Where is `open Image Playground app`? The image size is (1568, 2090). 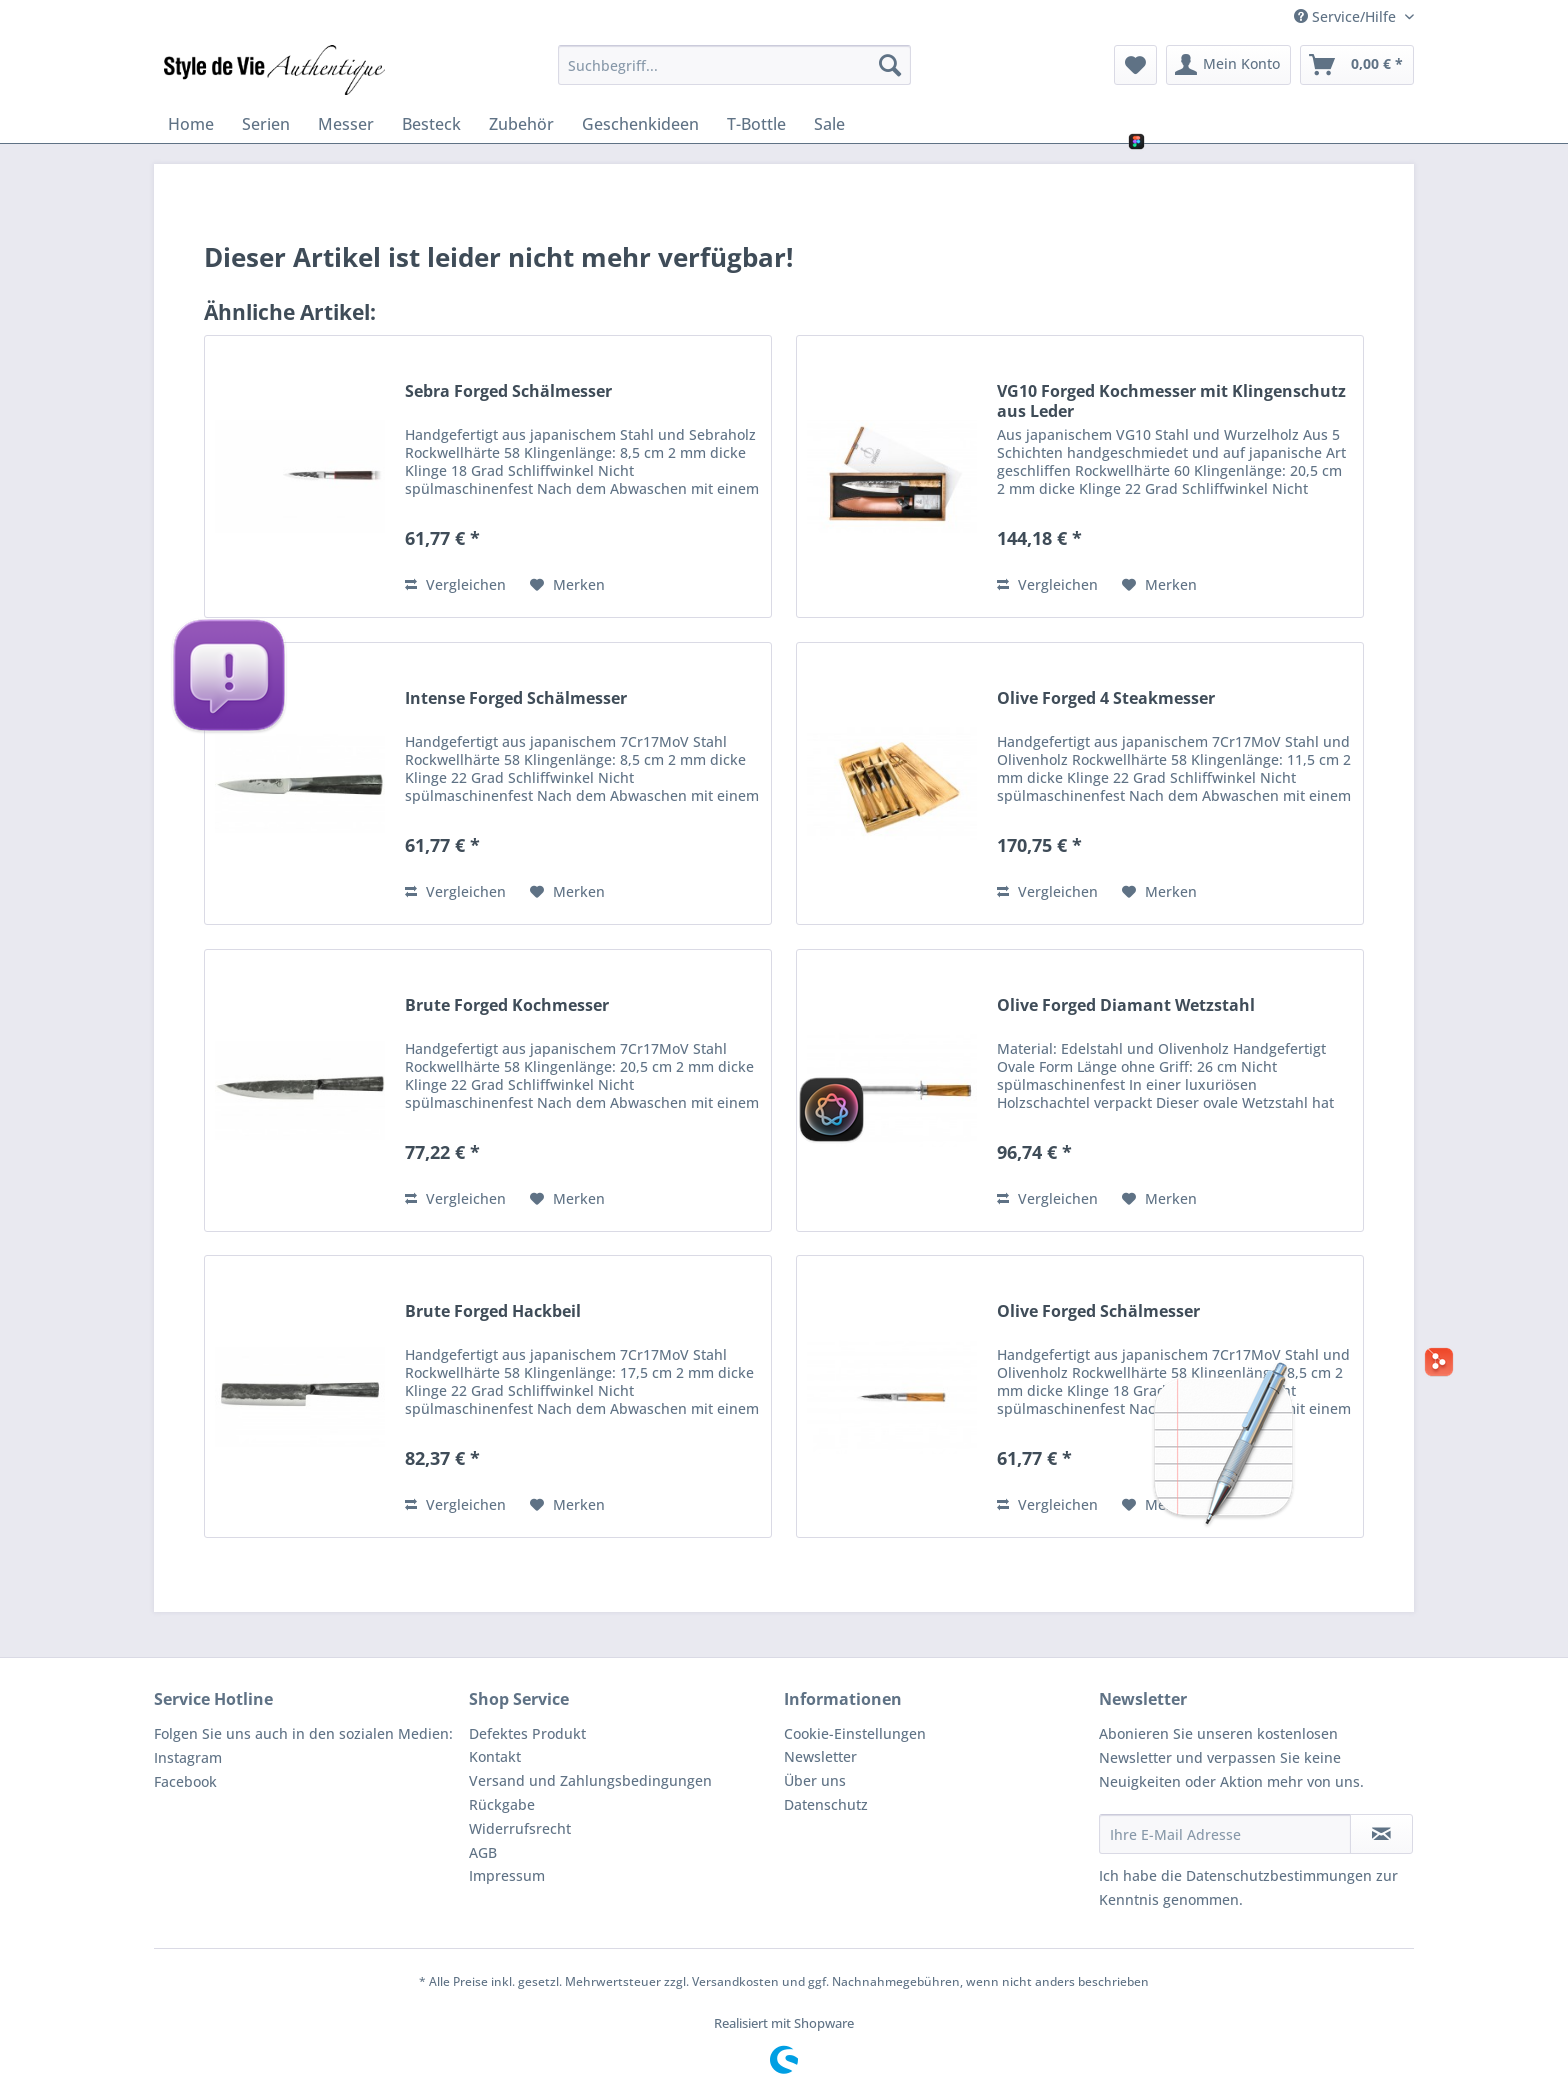
open Image Playground app is located at coordinates (831, 1109).